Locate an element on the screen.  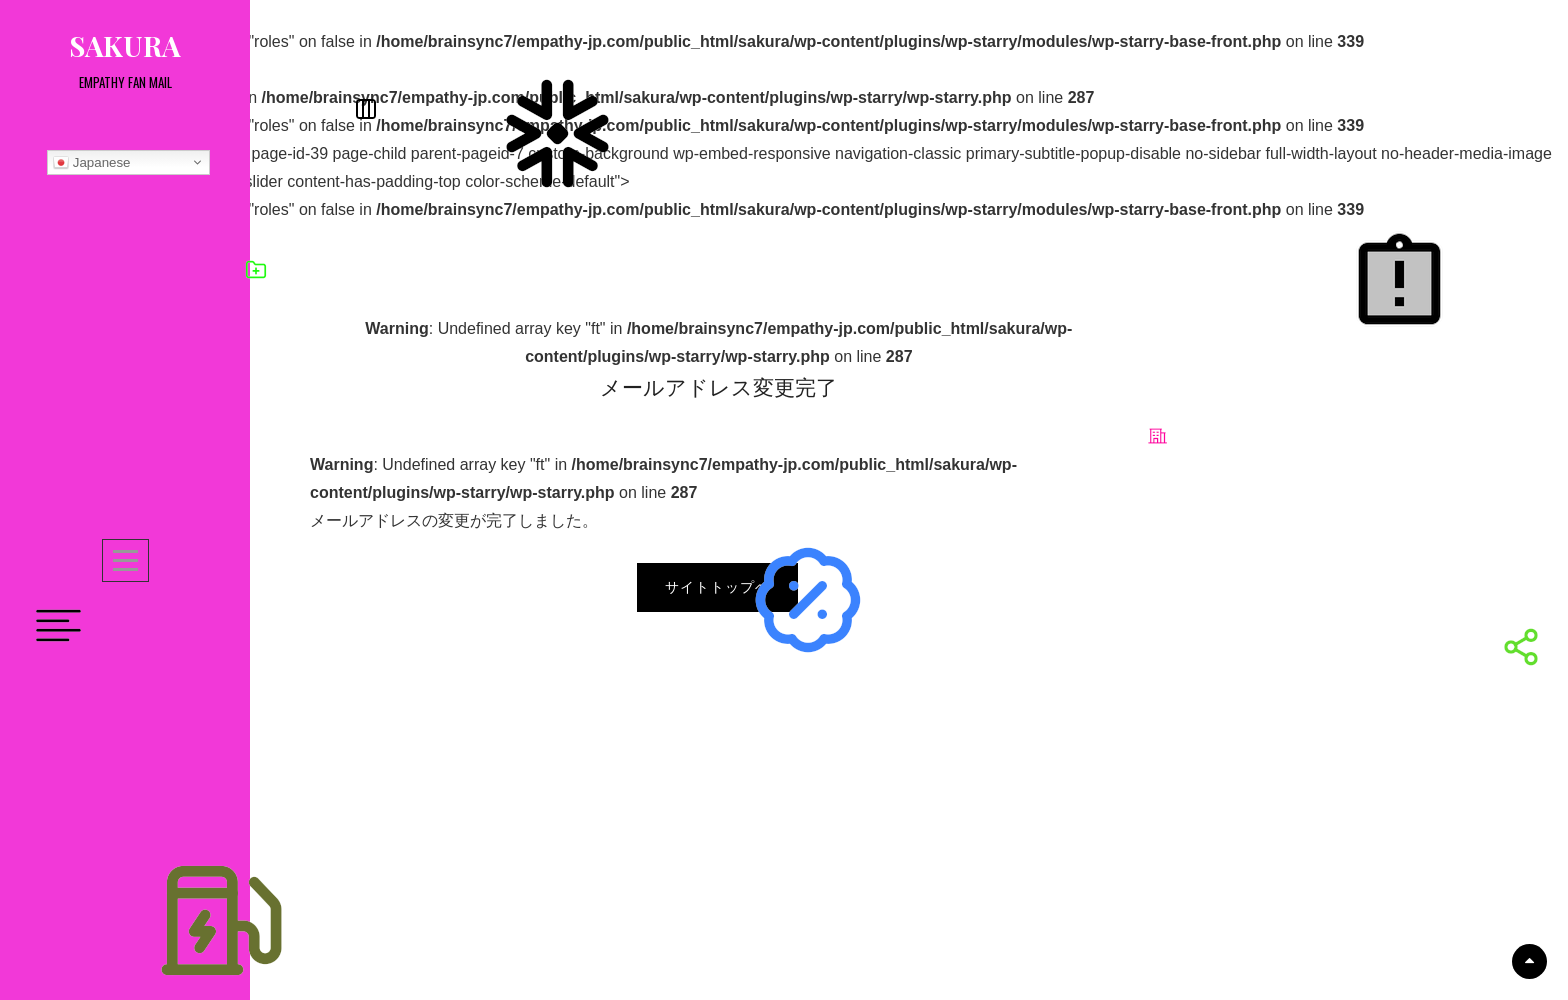
connect to Snowflake data platform is located at coordinates (557, 133).